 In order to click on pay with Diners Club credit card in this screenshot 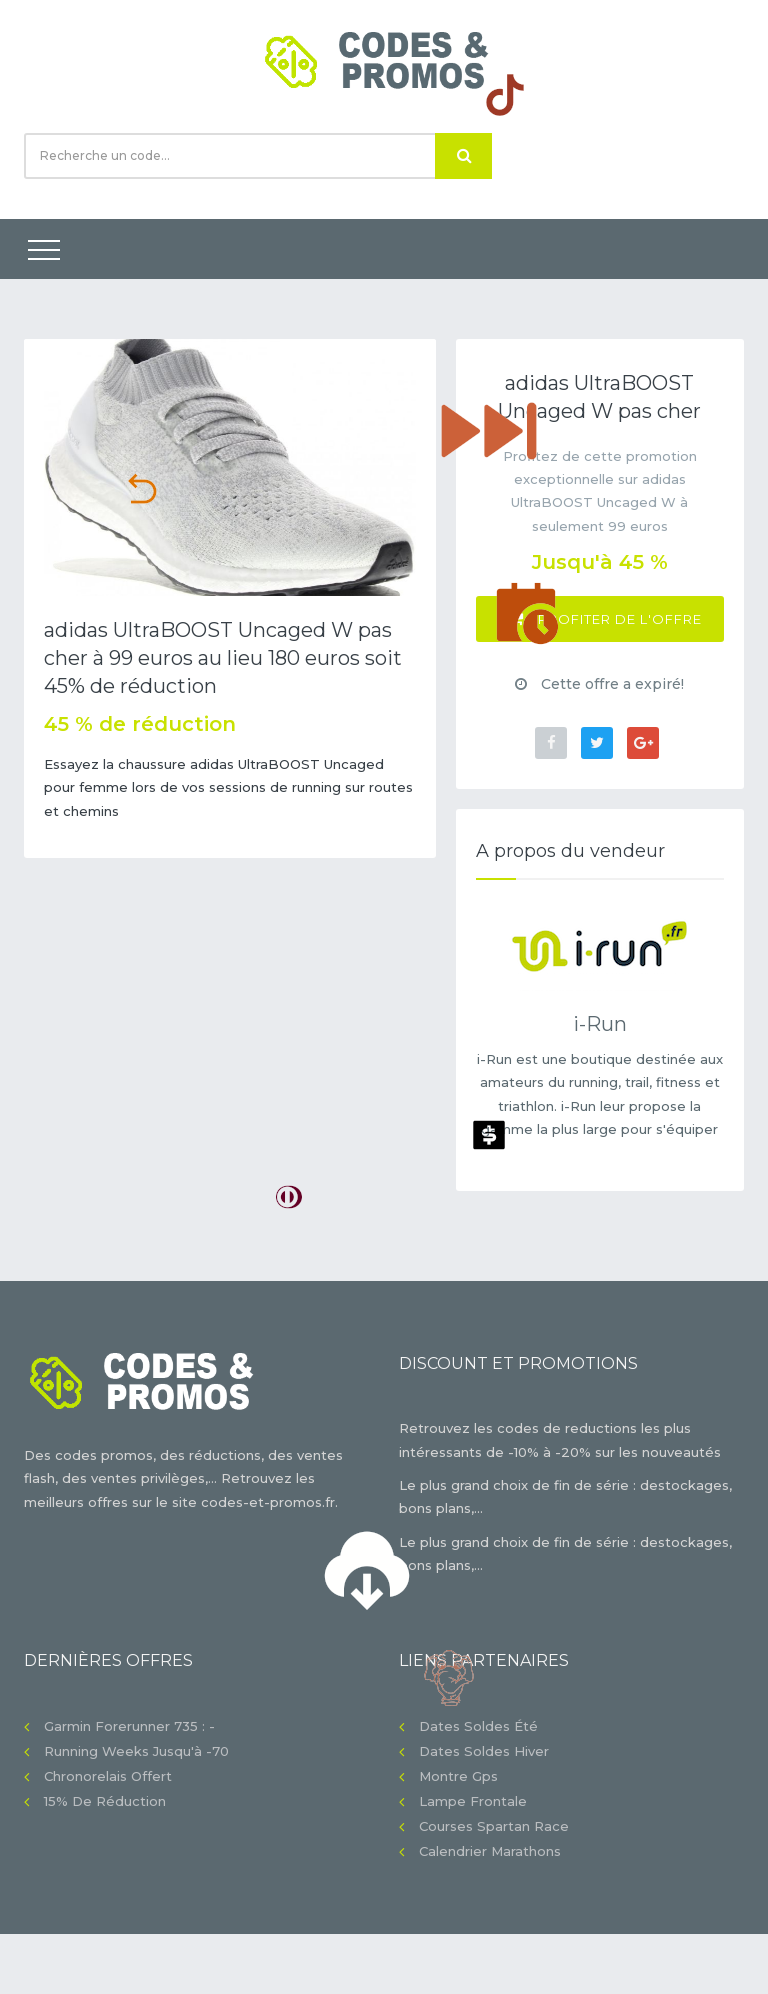, I will do `click(289, 1197)`.